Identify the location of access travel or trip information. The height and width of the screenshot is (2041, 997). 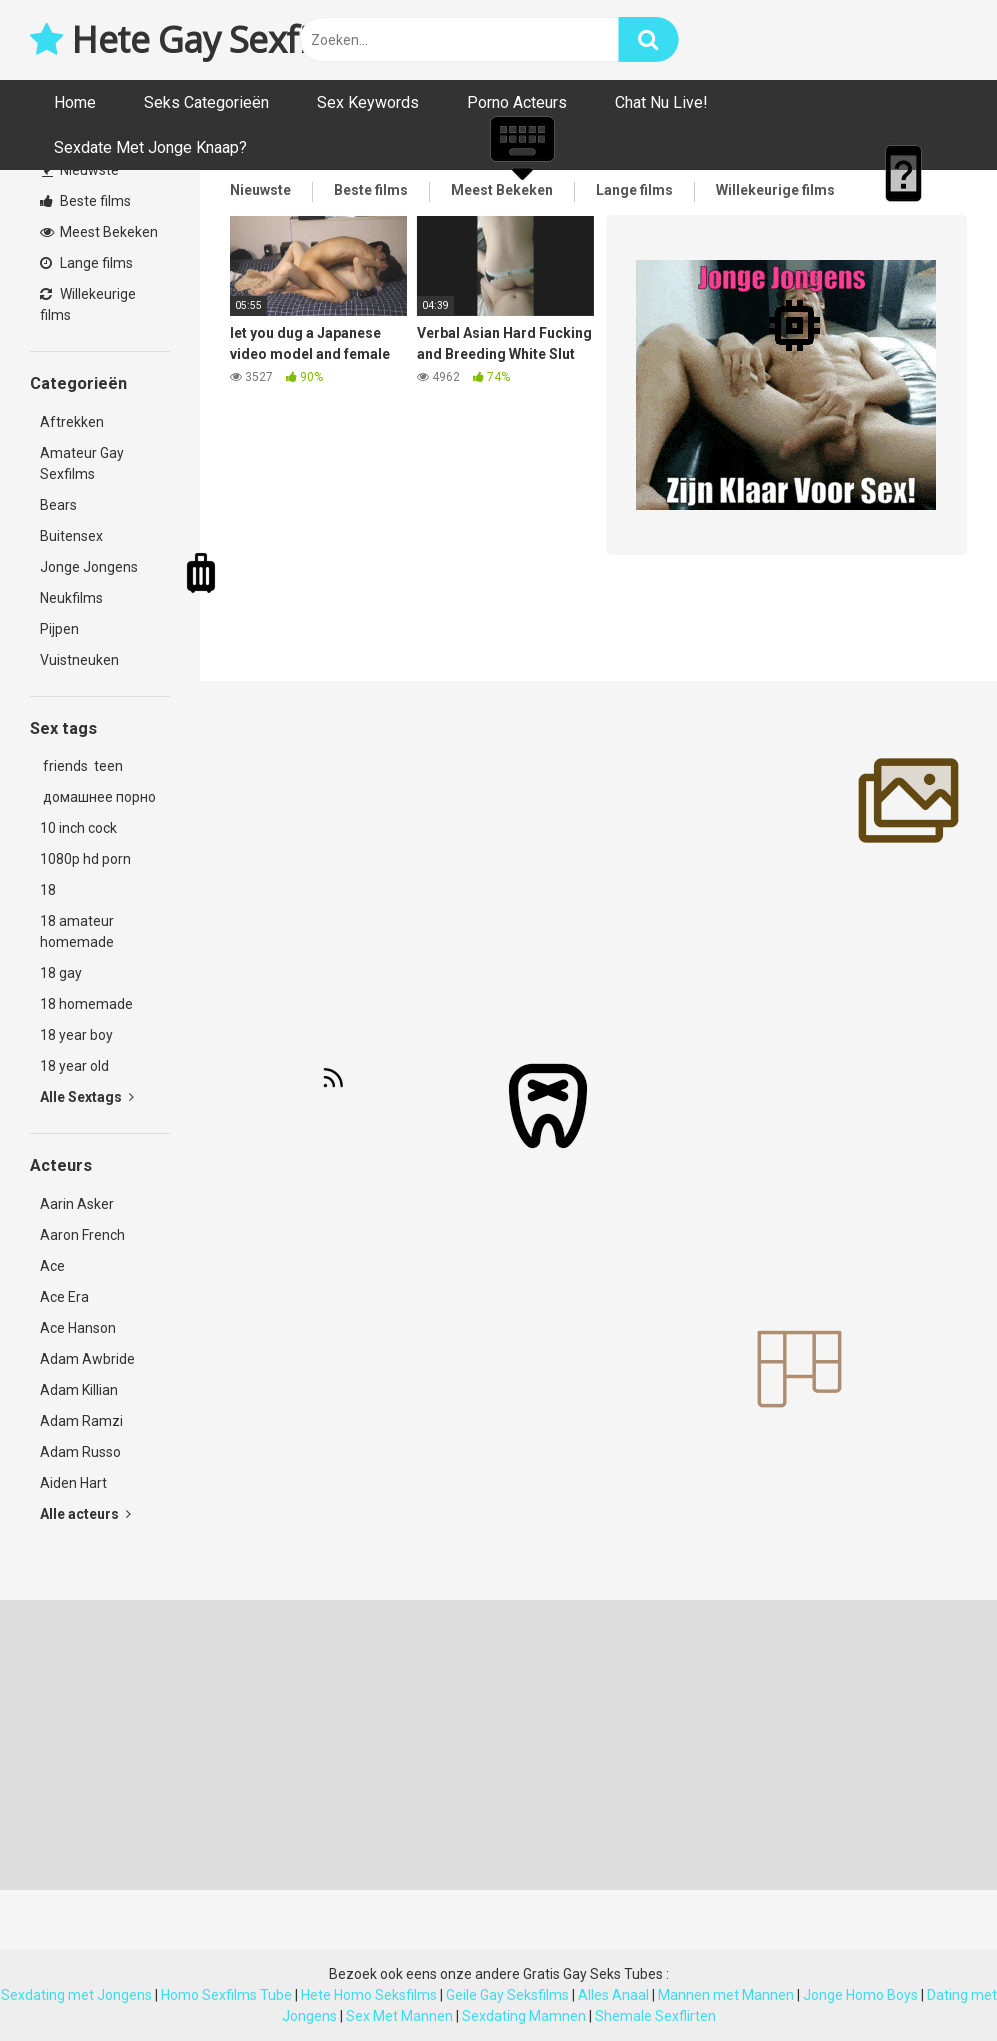
(201, 573).